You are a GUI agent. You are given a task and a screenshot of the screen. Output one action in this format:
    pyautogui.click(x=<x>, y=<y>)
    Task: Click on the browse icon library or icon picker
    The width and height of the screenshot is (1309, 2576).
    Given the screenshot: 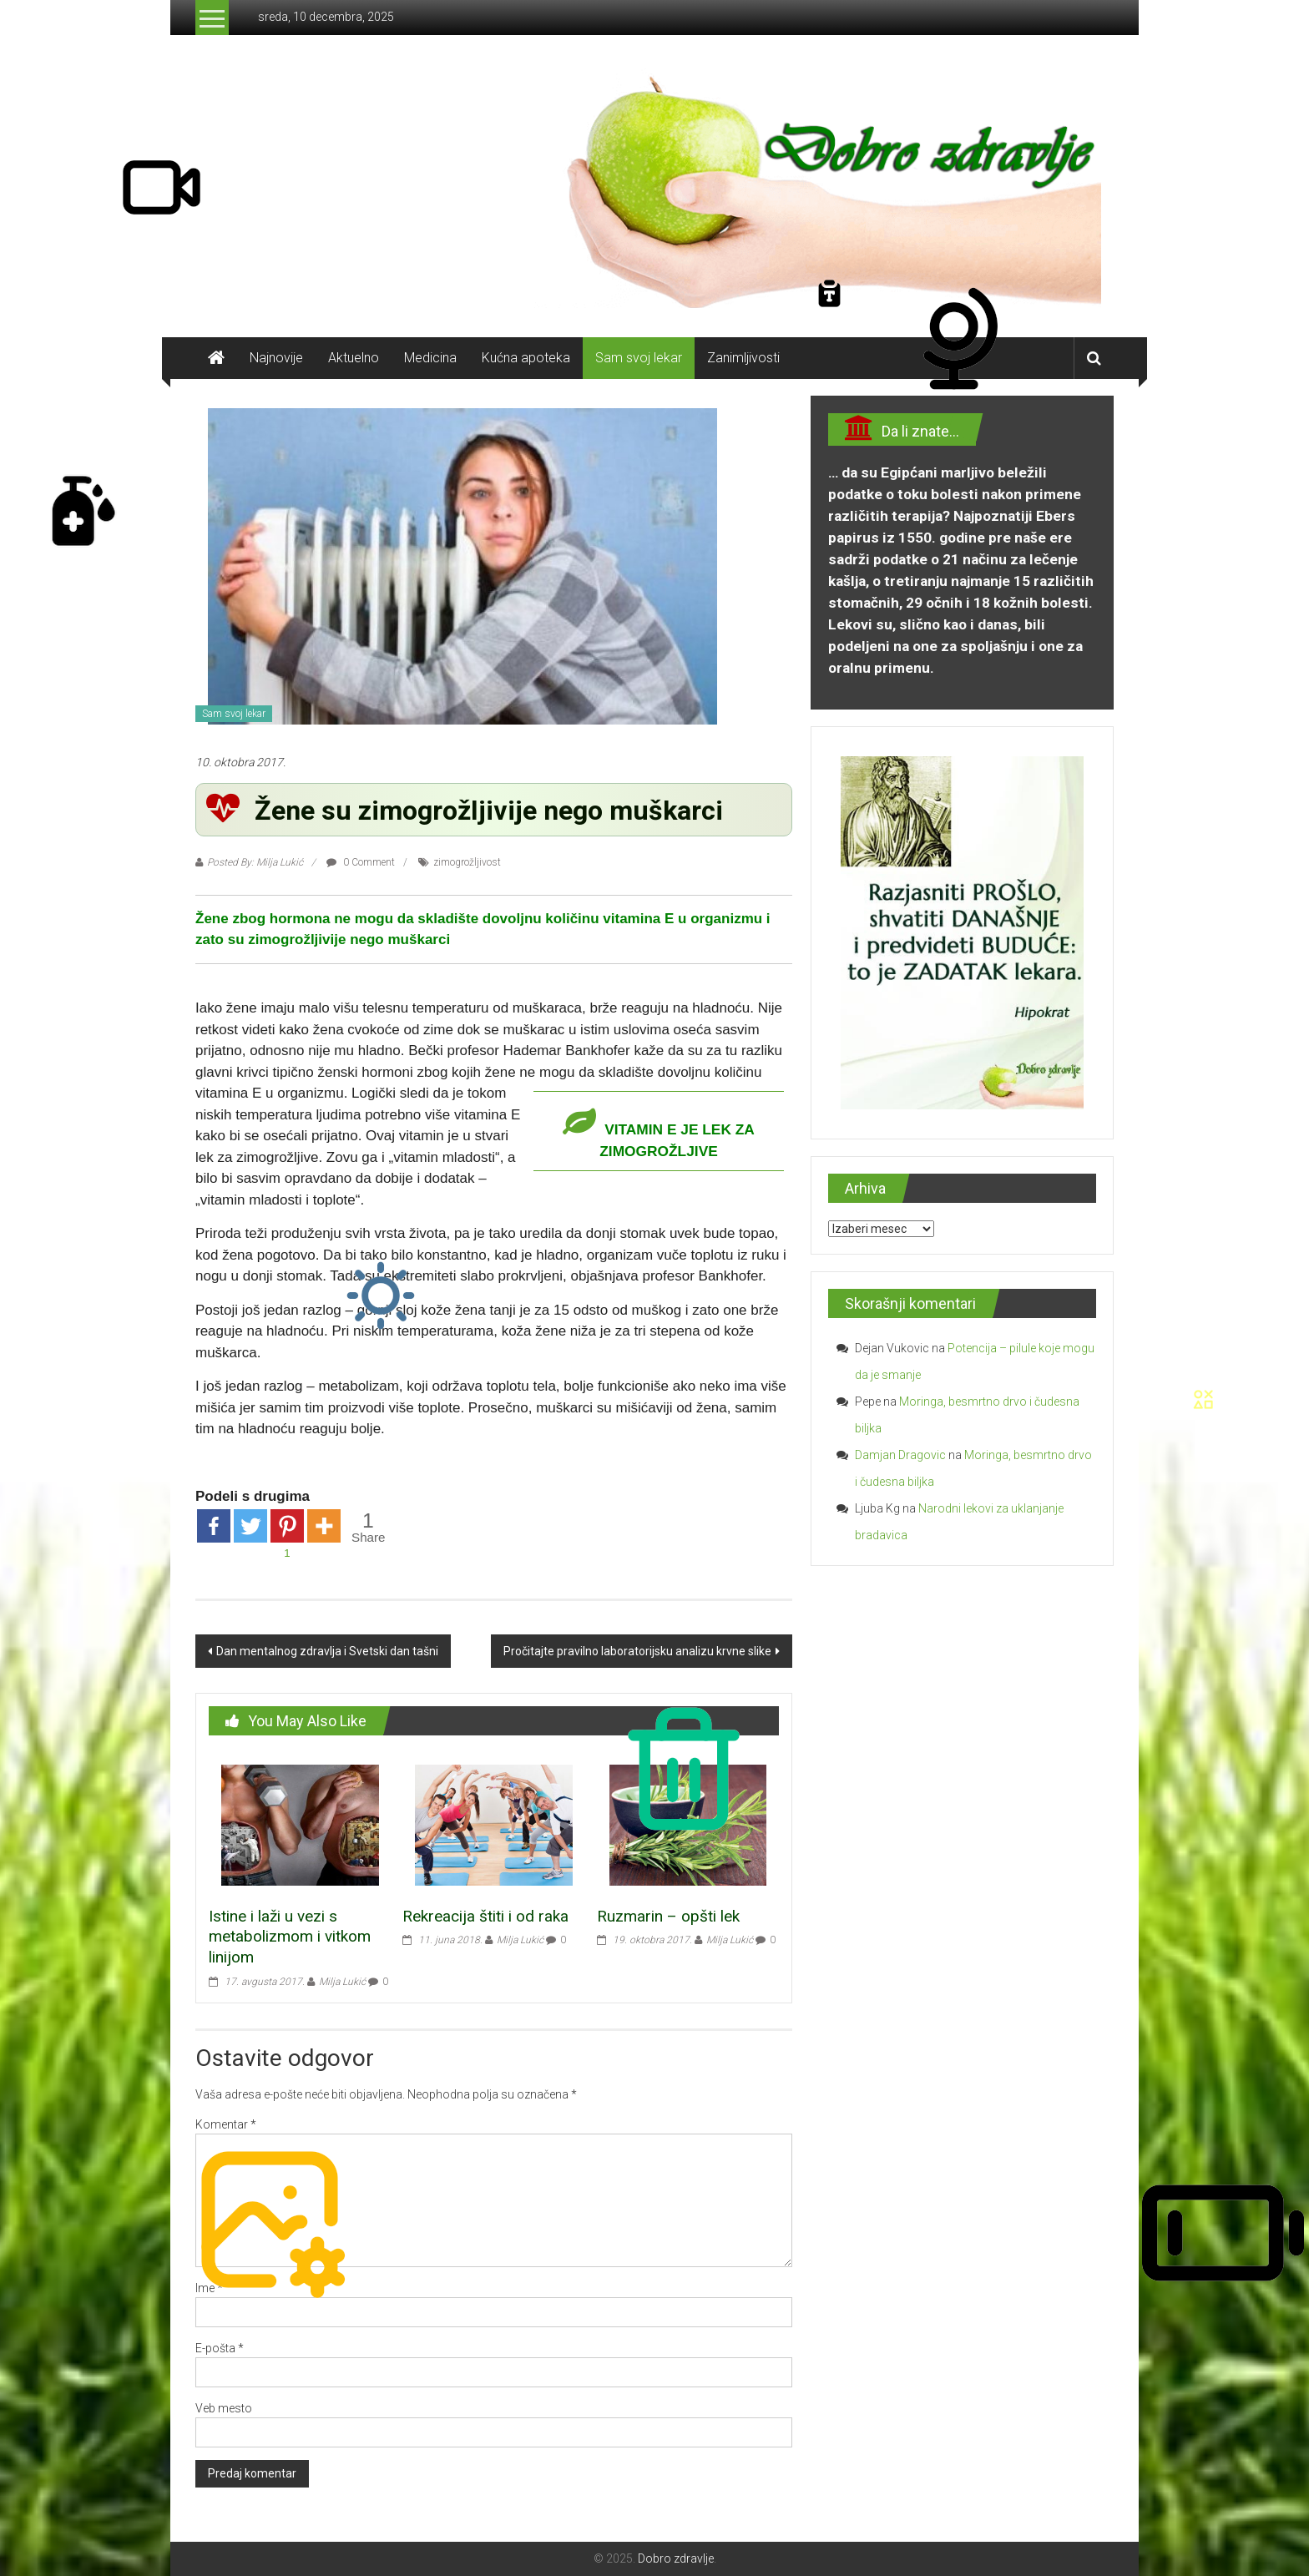 What is the action you would take?
    pyautogui.click(x=1203, y=1399)
    